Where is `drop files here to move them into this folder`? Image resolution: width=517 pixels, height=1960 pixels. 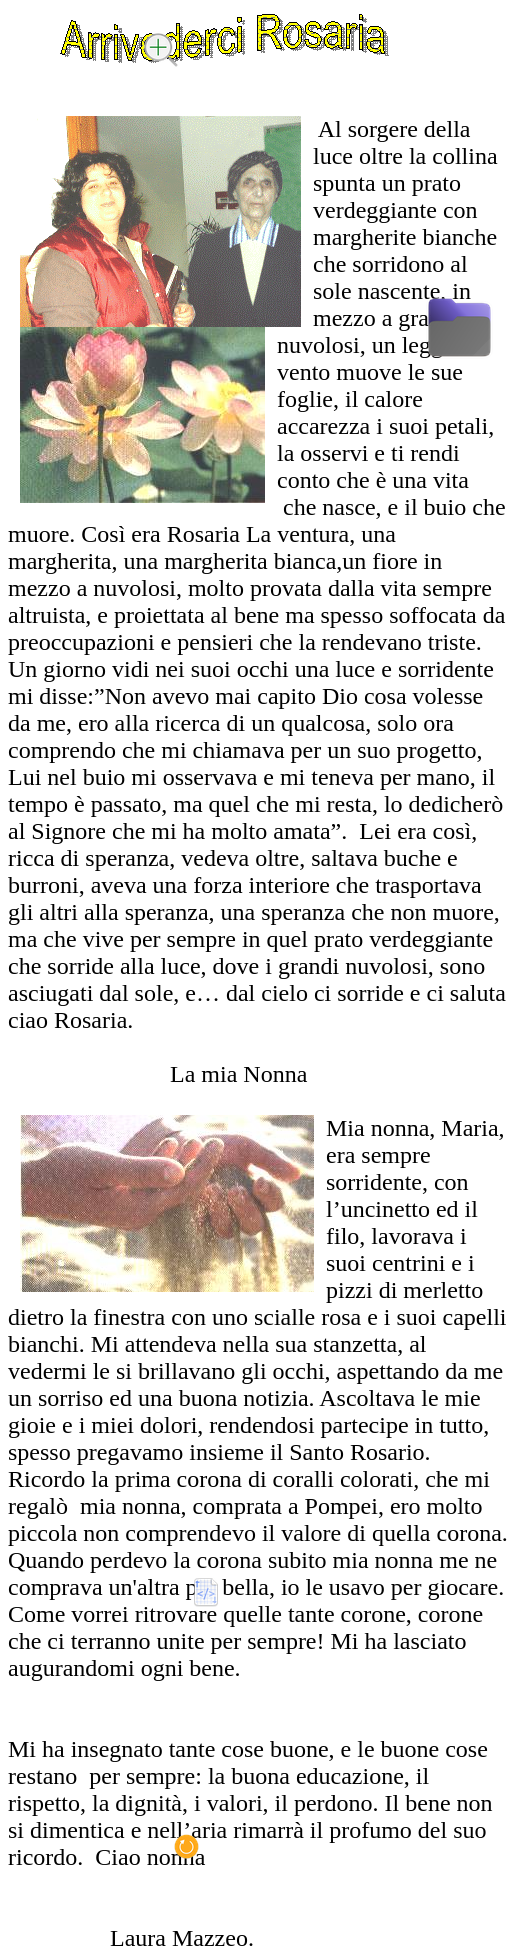 drop files here to move them into this folder is located at coordinates (459, 327).